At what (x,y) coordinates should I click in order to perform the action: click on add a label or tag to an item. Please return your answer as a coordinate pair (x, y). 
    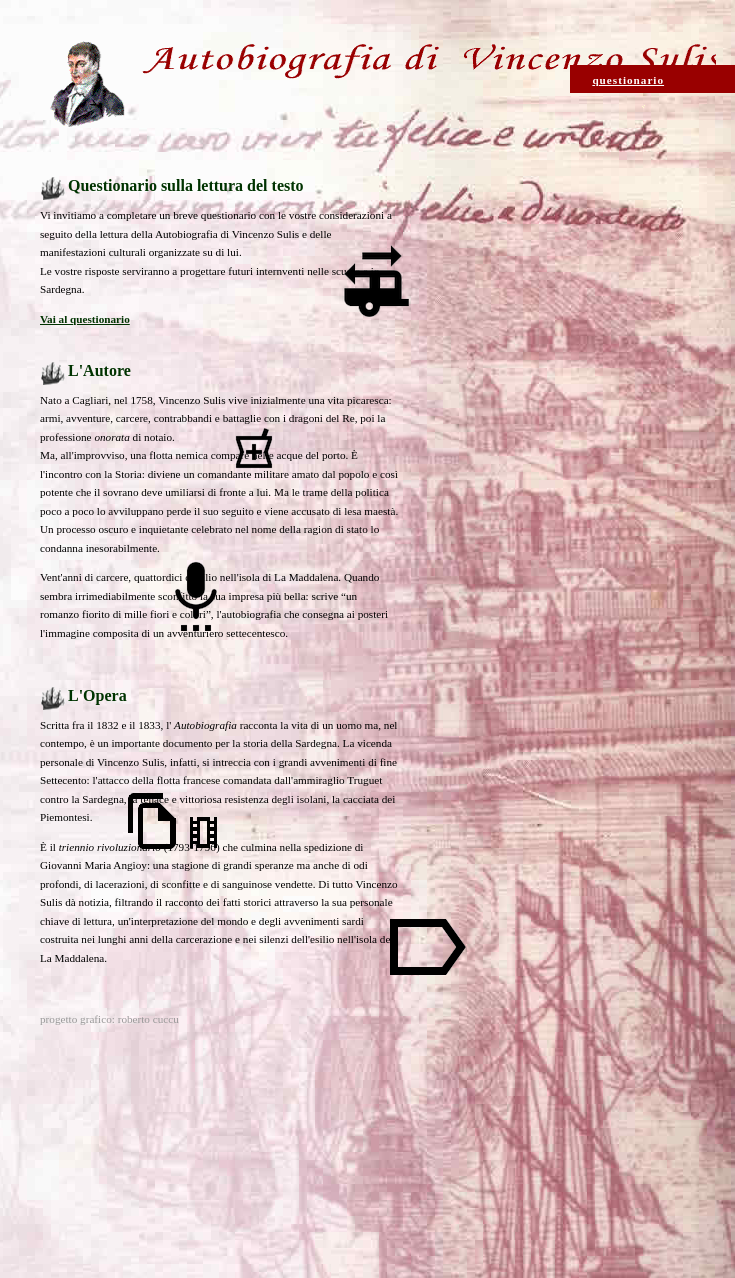
    Looking at the image, I should click on (426, 947).